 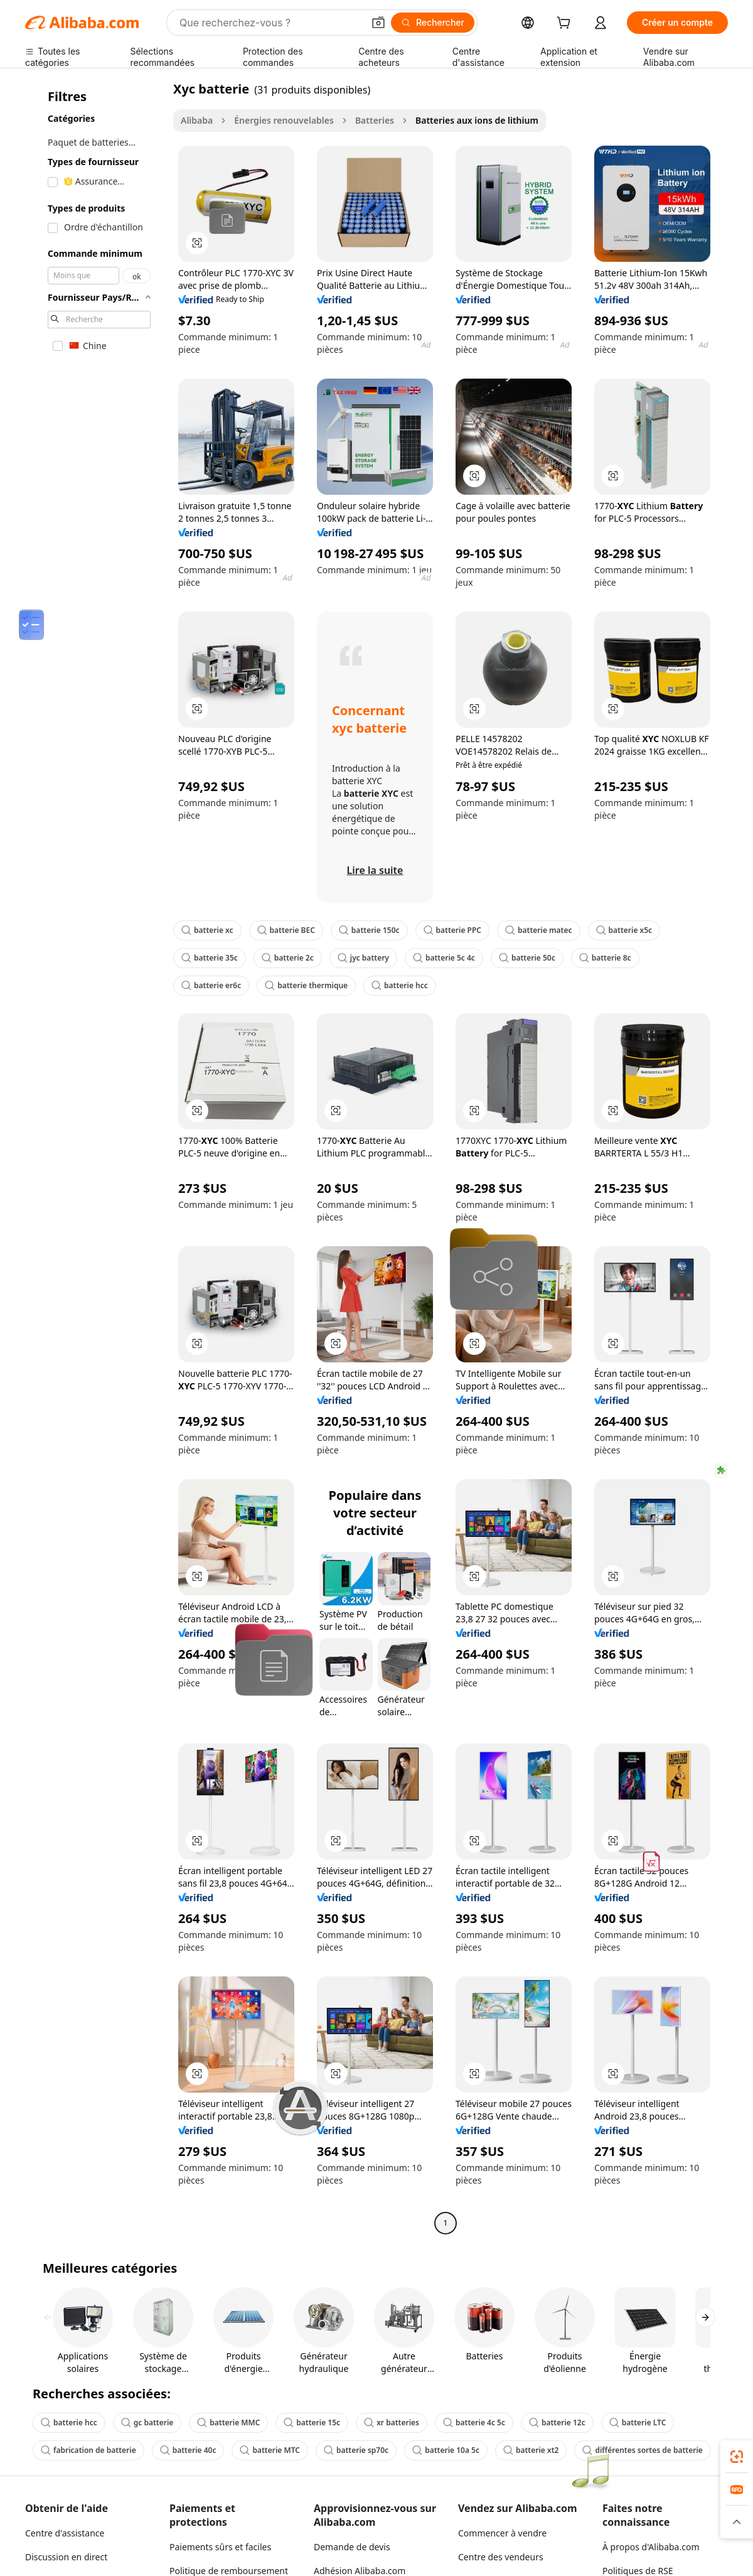 I want to click on an arduino source code file, so click(x=280, y=689).